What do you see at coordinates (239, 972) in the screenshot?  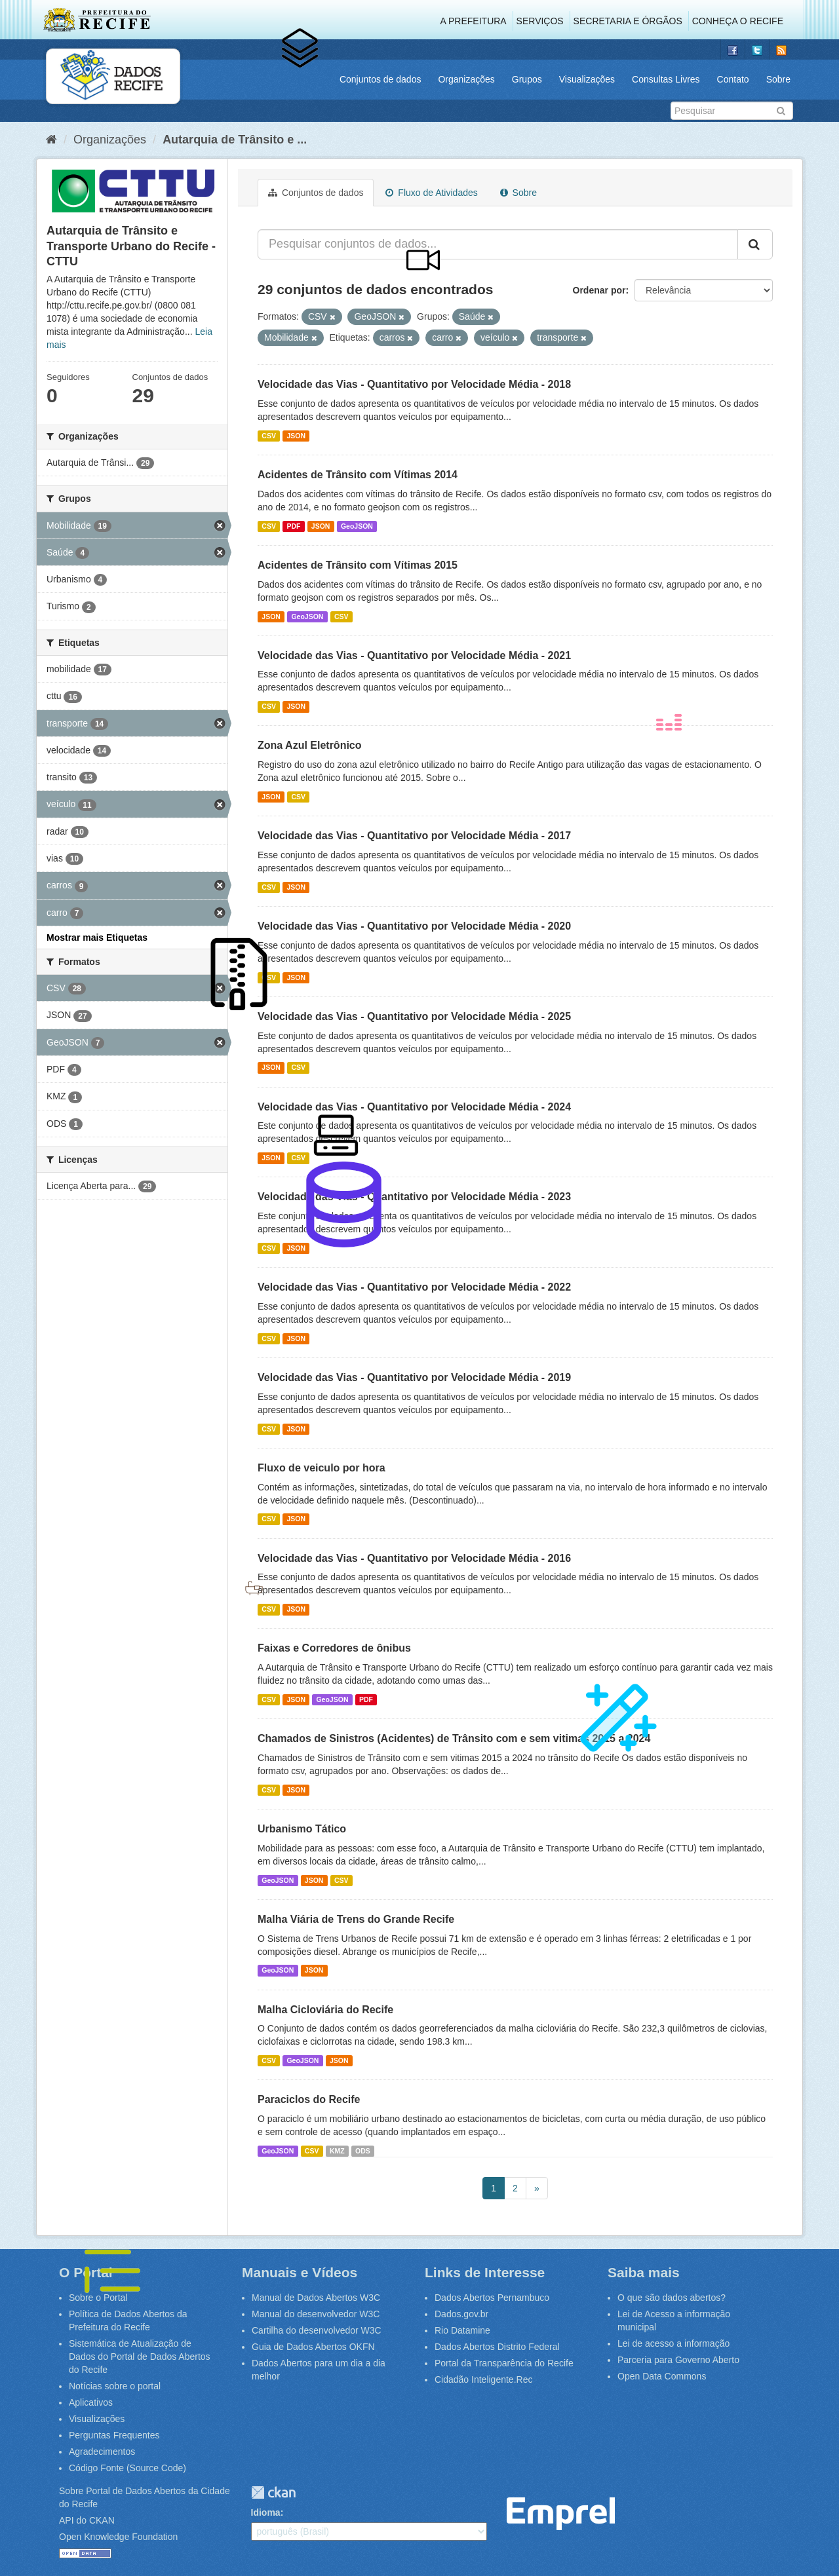 I see `view or open a compressed zip file` at bounding box center [239, 972].